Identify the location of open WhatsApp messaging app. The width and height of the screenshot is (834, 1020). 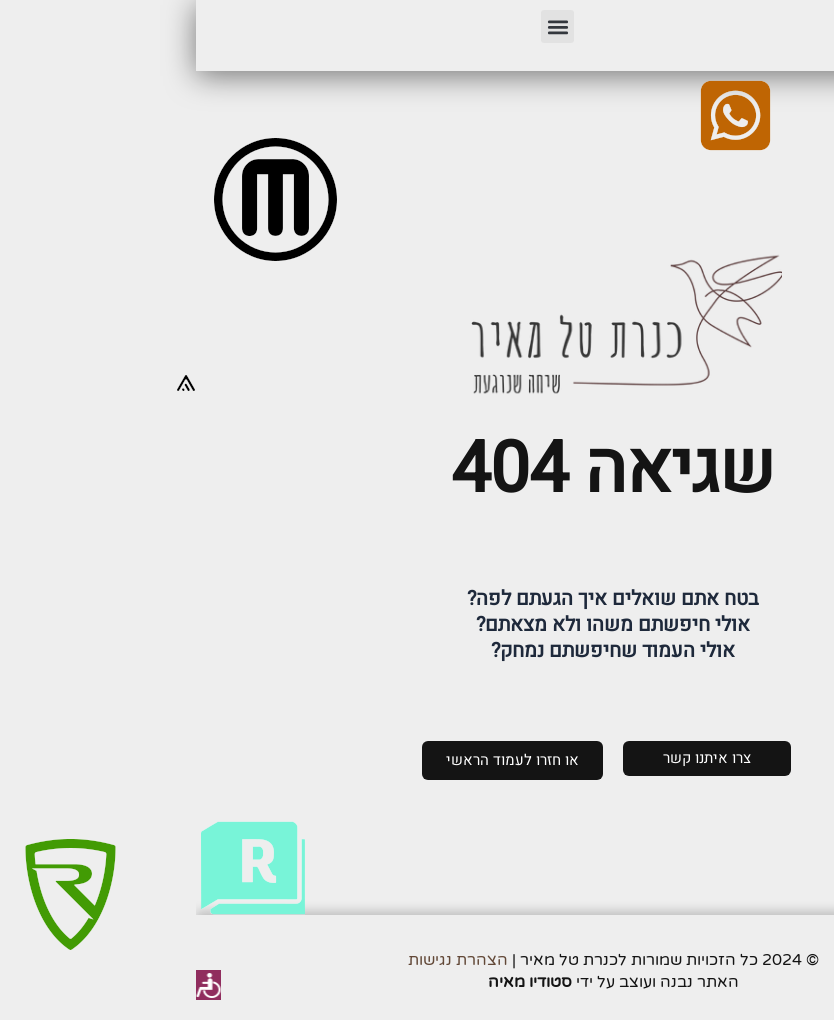
(735, 115).